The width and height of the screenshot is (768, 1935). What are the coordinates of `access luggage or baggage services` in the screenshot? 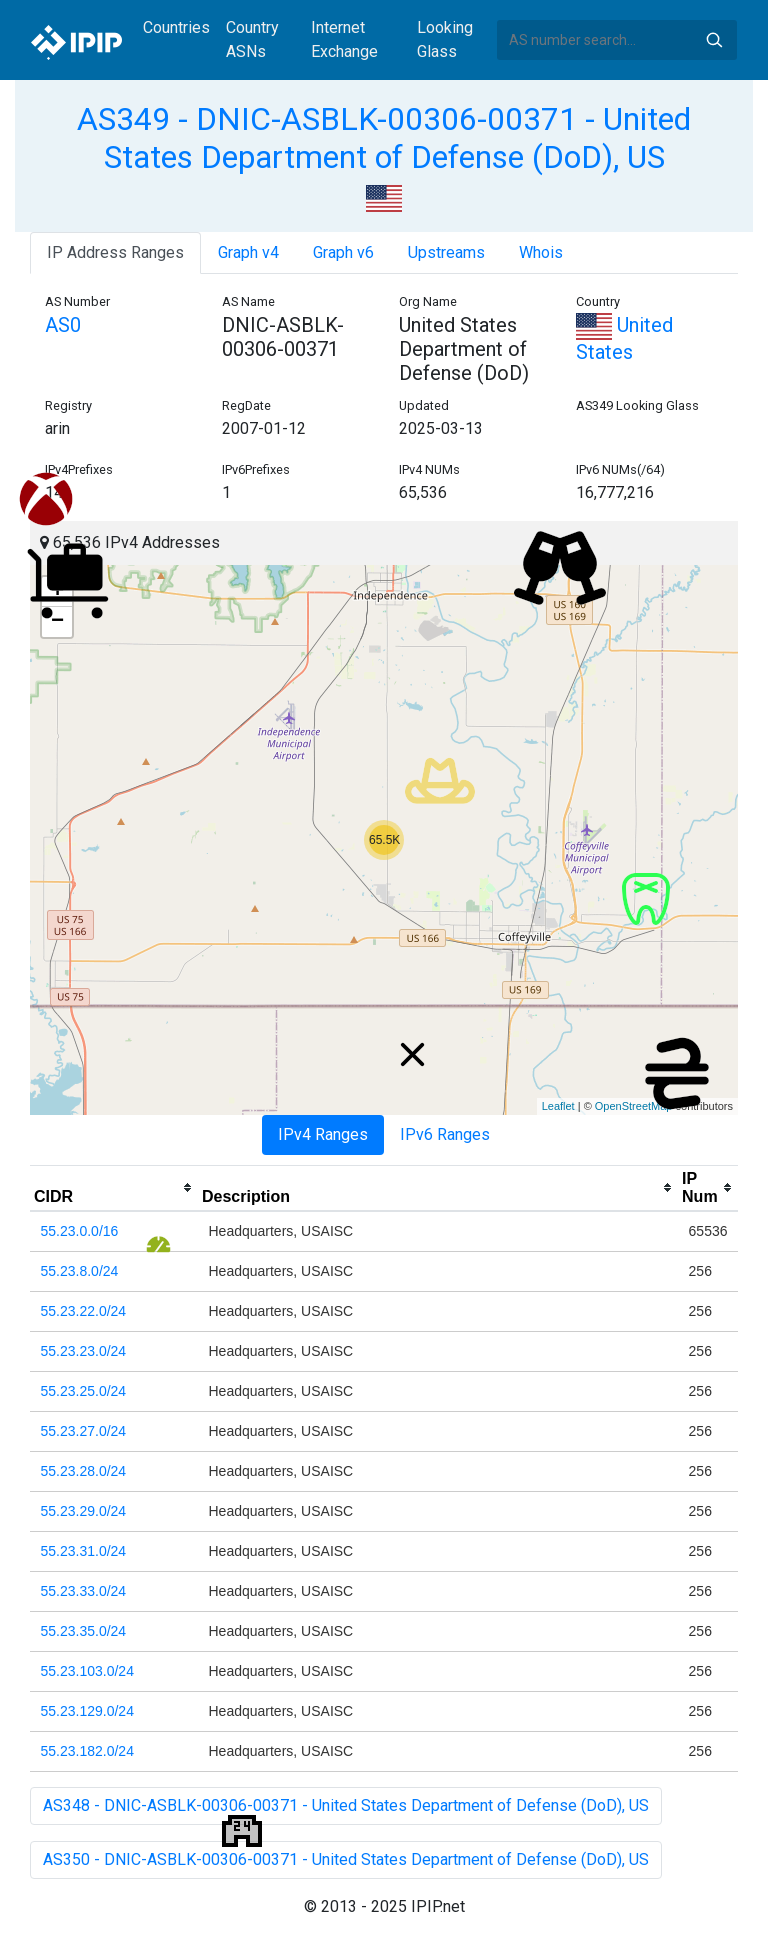 It's located at (66, 579).